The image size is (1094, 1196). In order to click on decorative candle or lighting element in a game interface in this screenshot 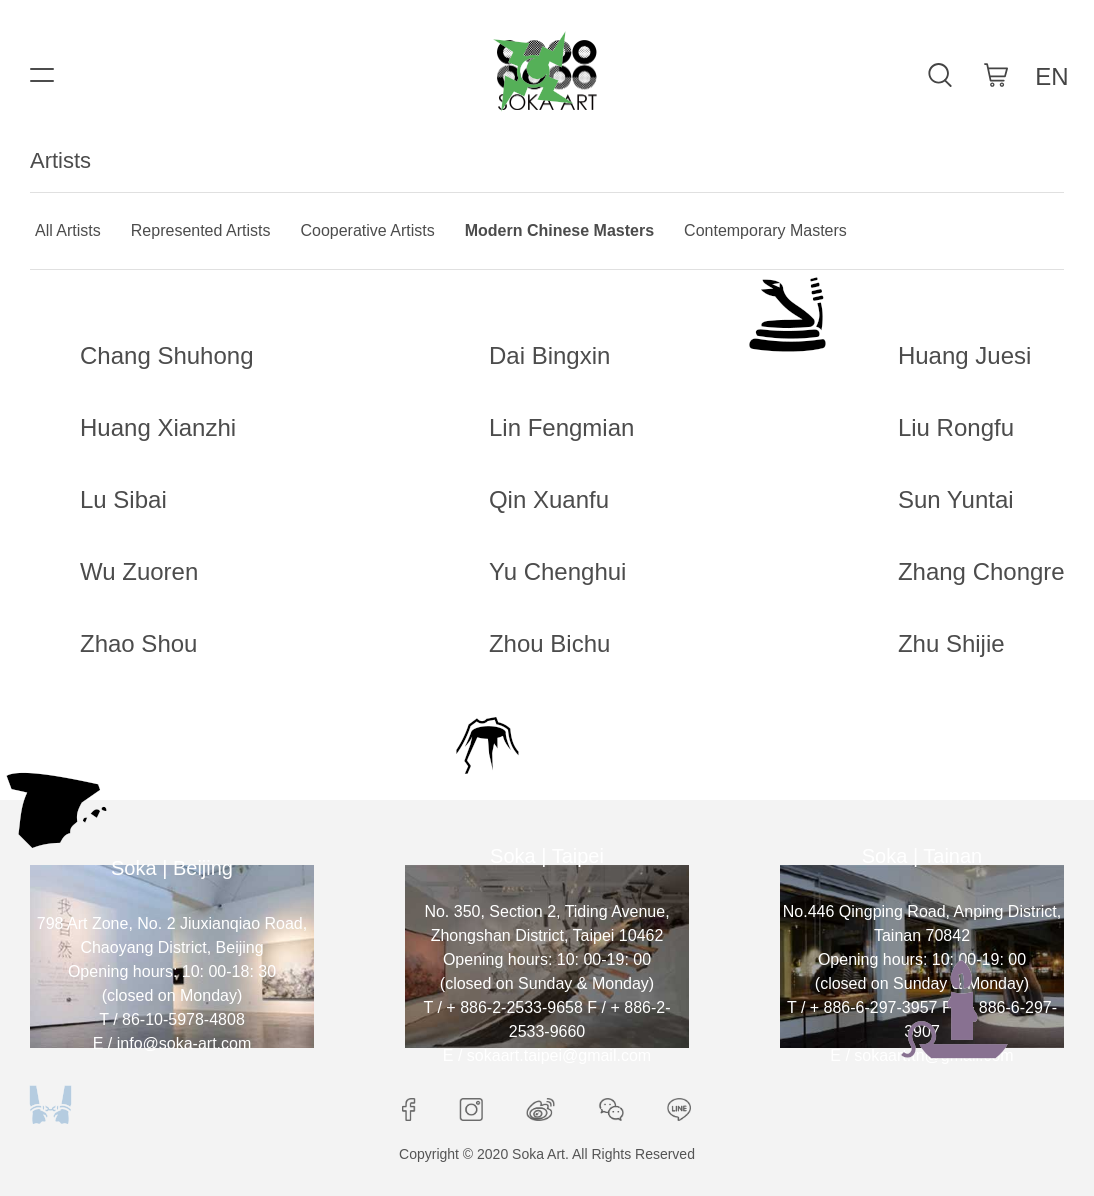, I will do `click(953, 1014)`.